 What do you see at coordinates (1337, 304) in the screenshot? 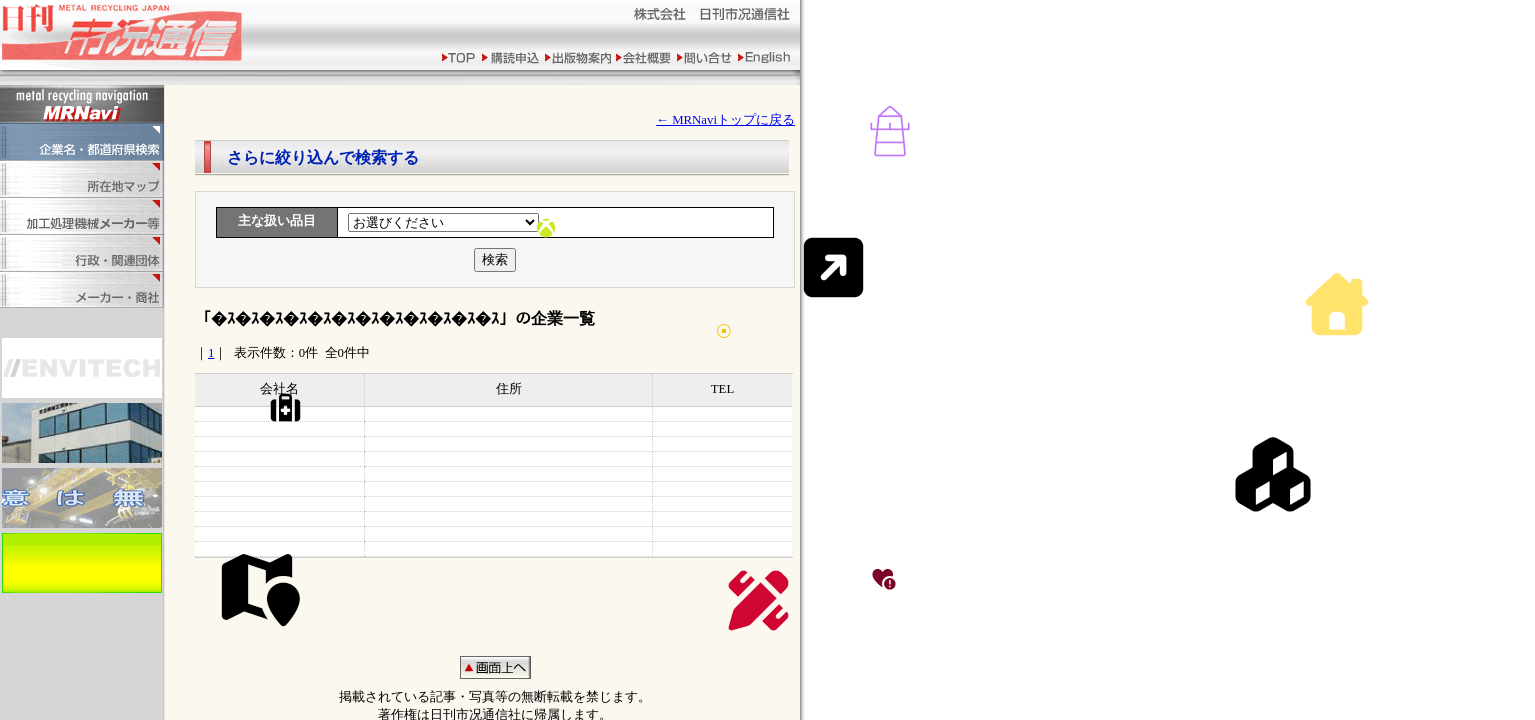
I see `navigate to home screen` at bounding box center [1337, 304].